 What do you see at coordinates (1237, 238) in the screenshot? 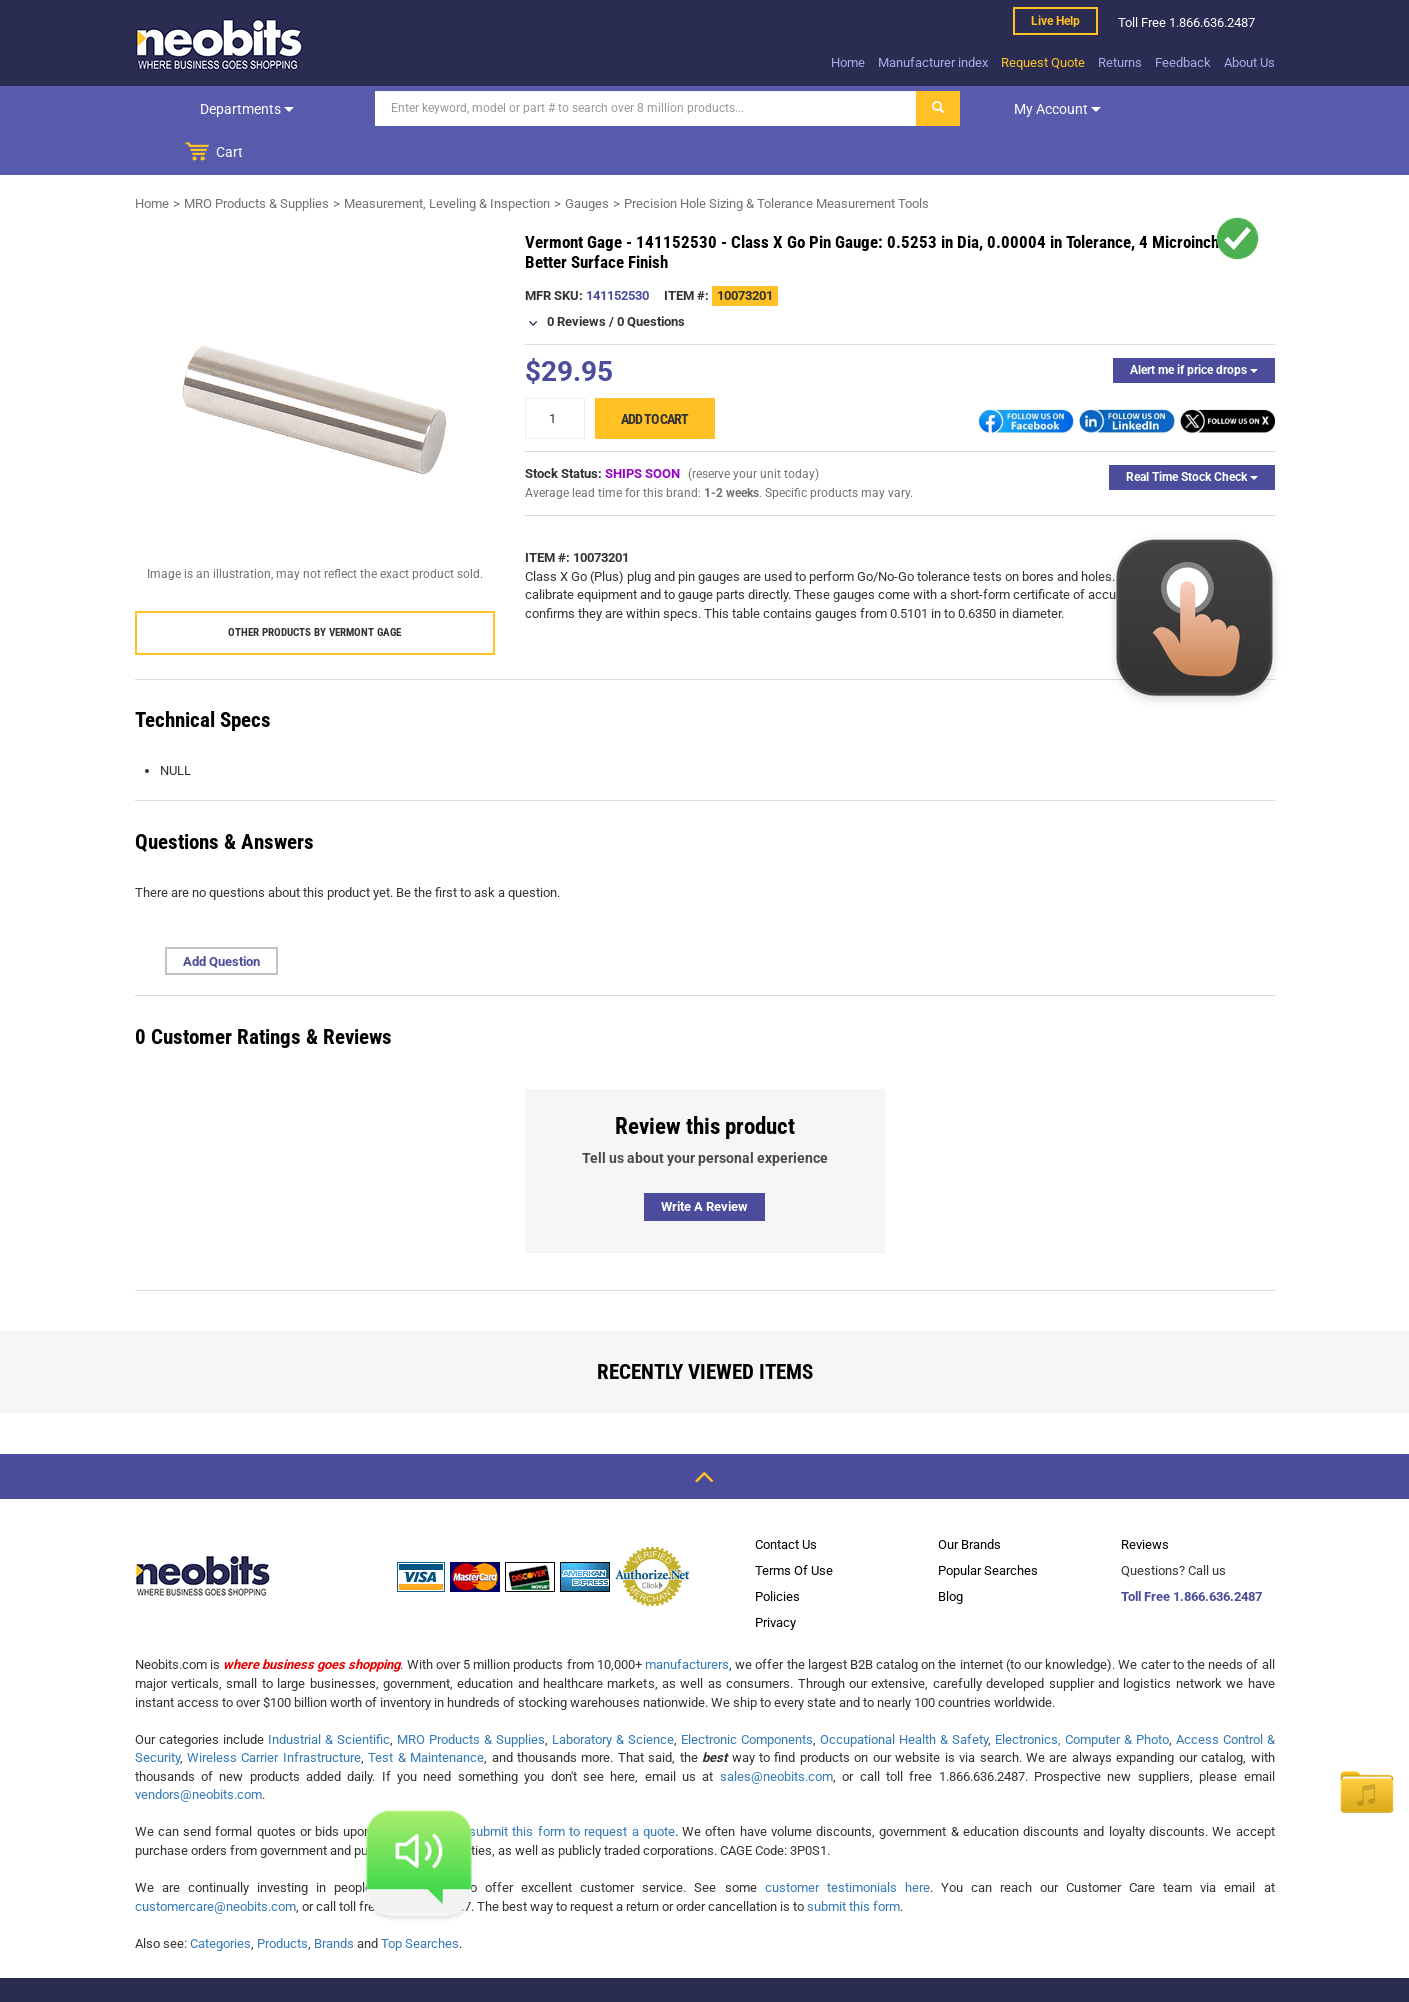
I see `indicates a default or selected item` at bounding box center [1237, 238].